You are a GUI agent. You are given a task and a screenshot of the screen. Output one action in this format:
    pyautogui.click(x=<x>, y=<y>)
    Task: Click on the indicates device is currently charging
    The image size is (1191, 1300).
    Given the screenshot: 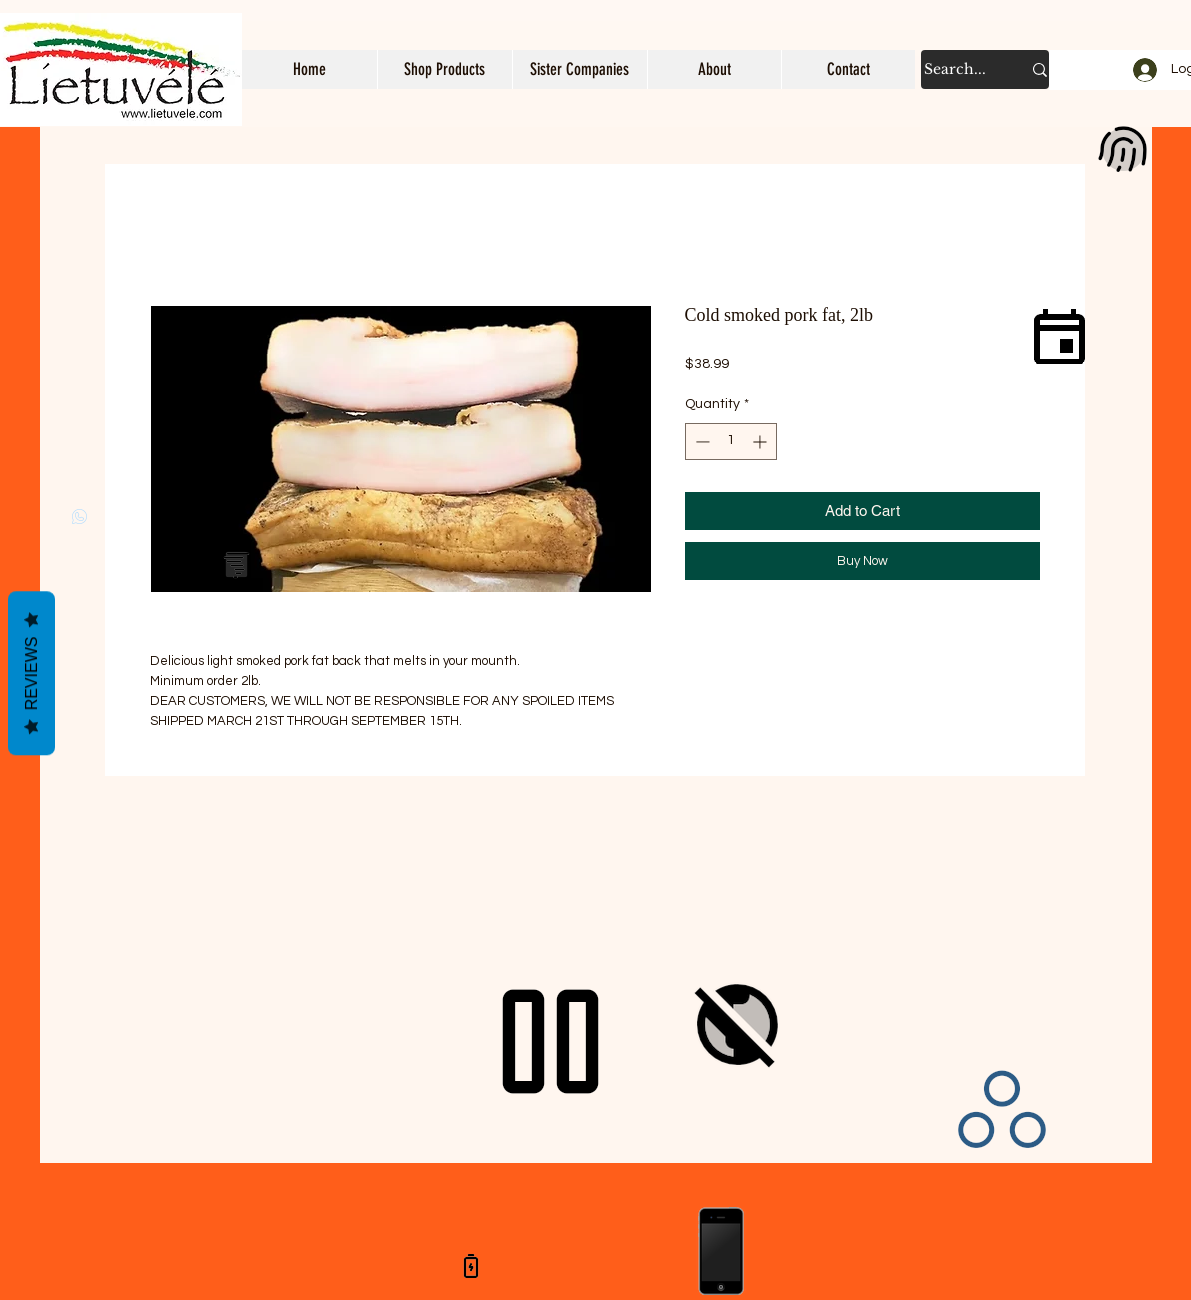 What is the action you would take?
    pyautogui.click(x=471, y=1266)
    